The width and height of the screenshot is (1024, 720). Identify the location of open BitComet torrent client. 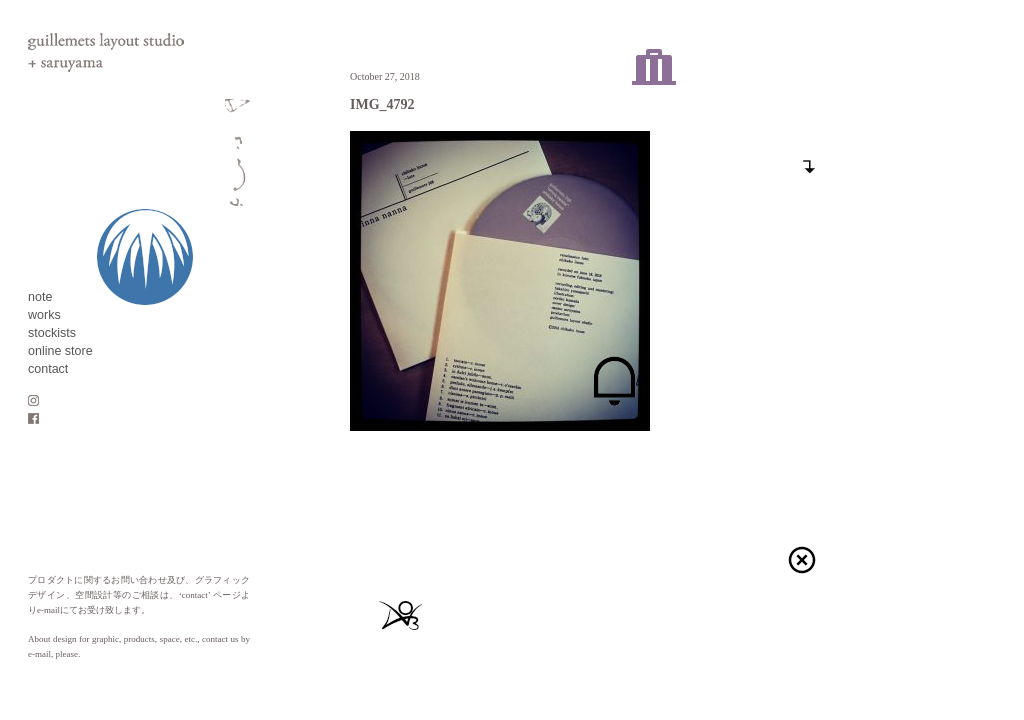
(145, 257).